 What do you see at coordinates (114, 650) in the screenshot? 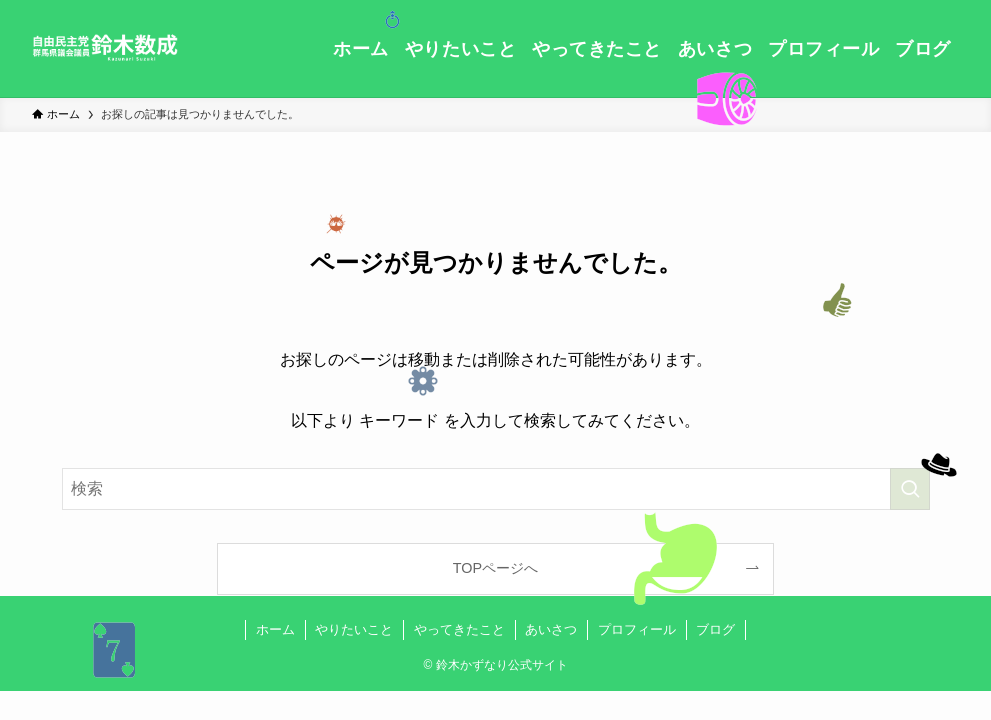
I see `seven of spades playing card` at bounding box center [114, 650].